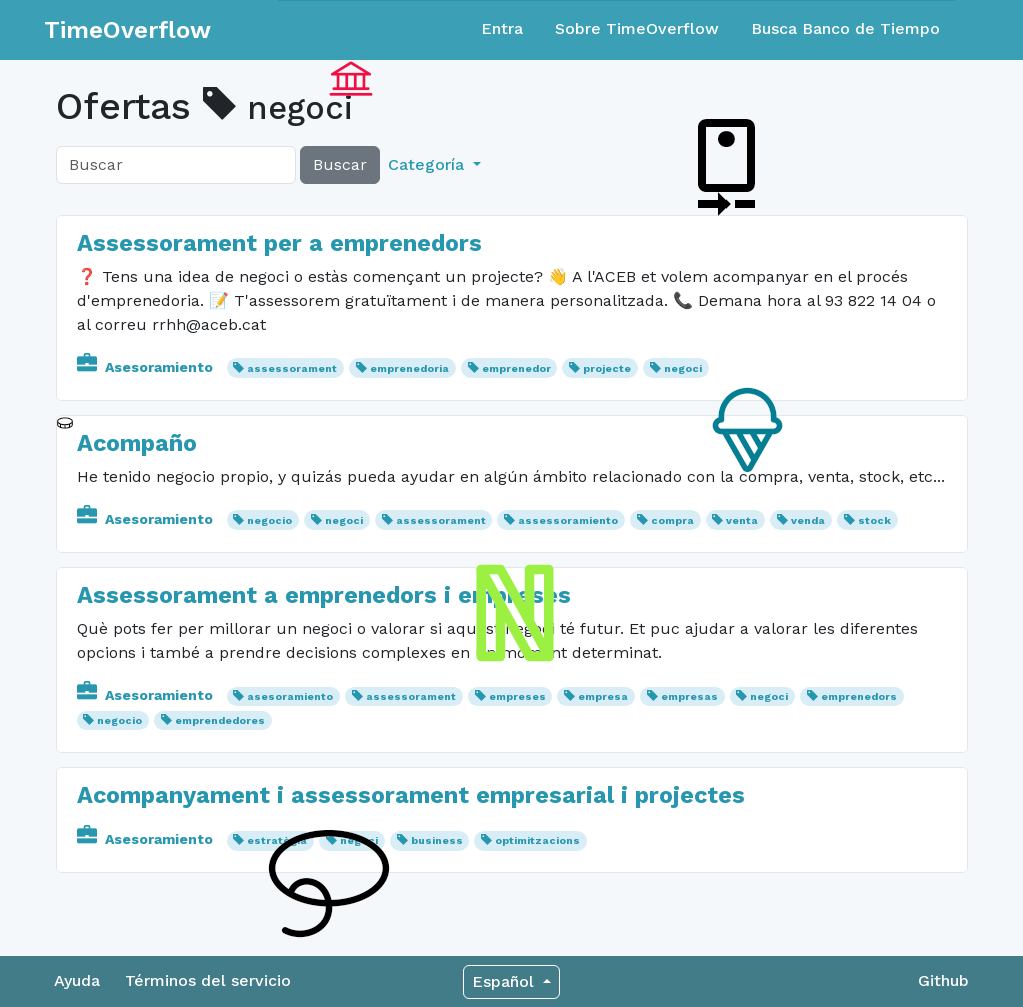  I want to click on view your coin balance or currency, so click(65, 423).